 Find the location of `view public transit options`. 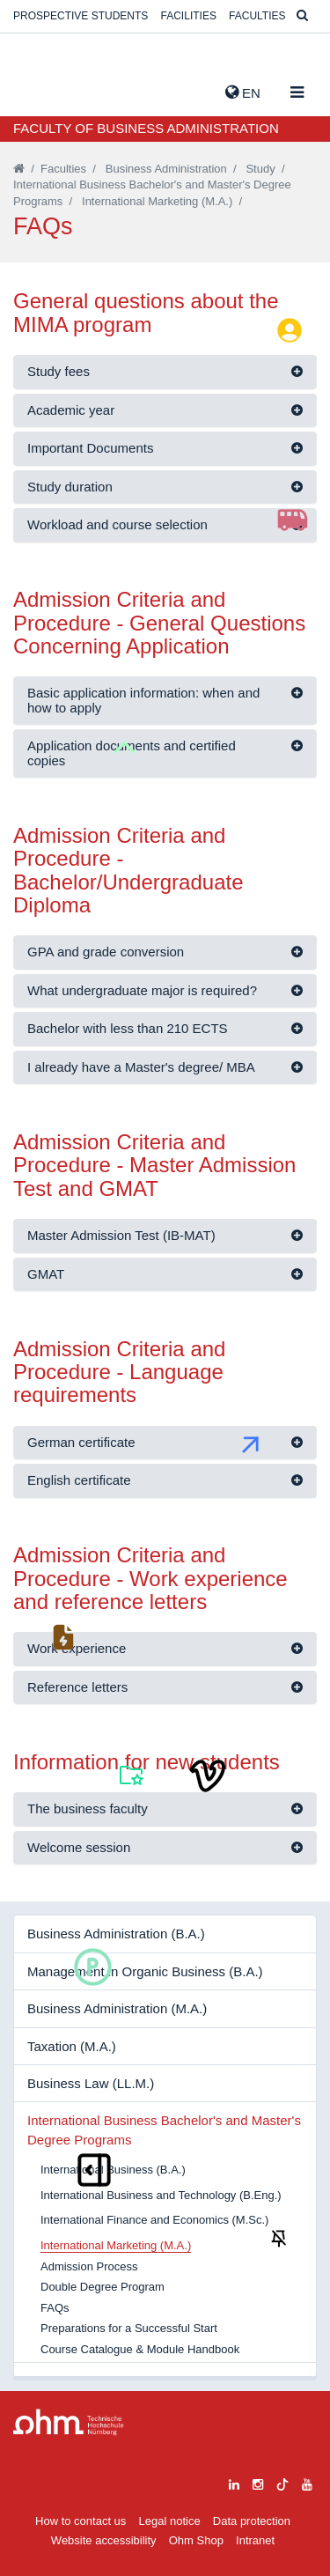

view public transit options is located at coordinates (292, 520).